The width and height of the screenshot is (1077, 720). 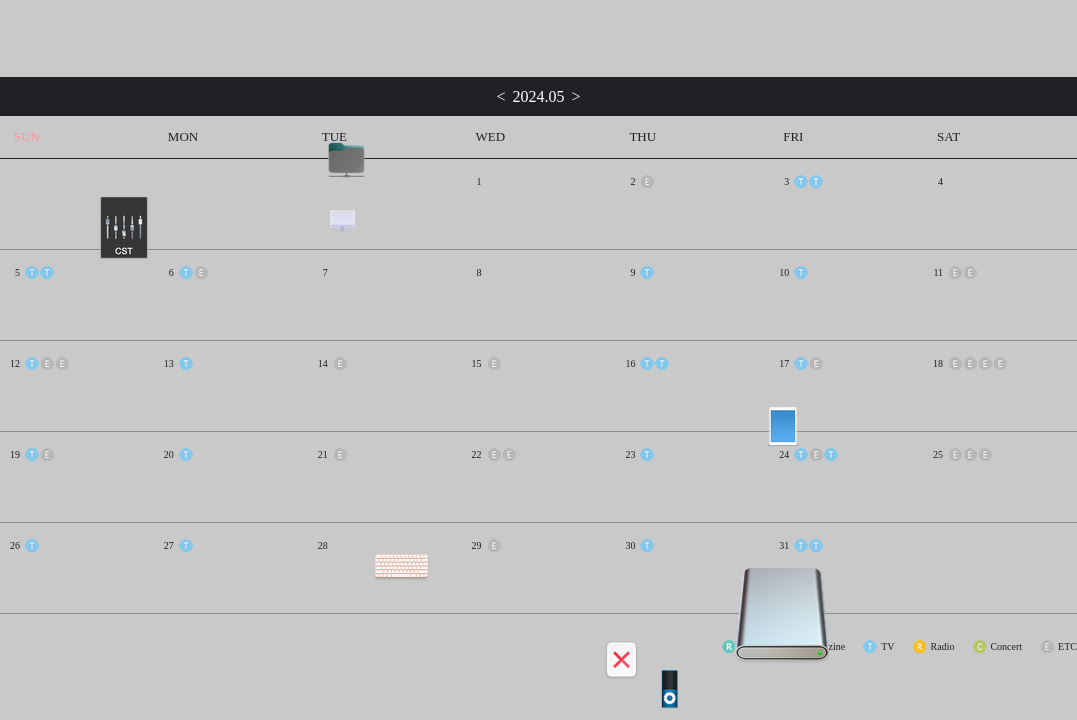 I want to click on represents a connected iMac device, so click(x=342, y=220).